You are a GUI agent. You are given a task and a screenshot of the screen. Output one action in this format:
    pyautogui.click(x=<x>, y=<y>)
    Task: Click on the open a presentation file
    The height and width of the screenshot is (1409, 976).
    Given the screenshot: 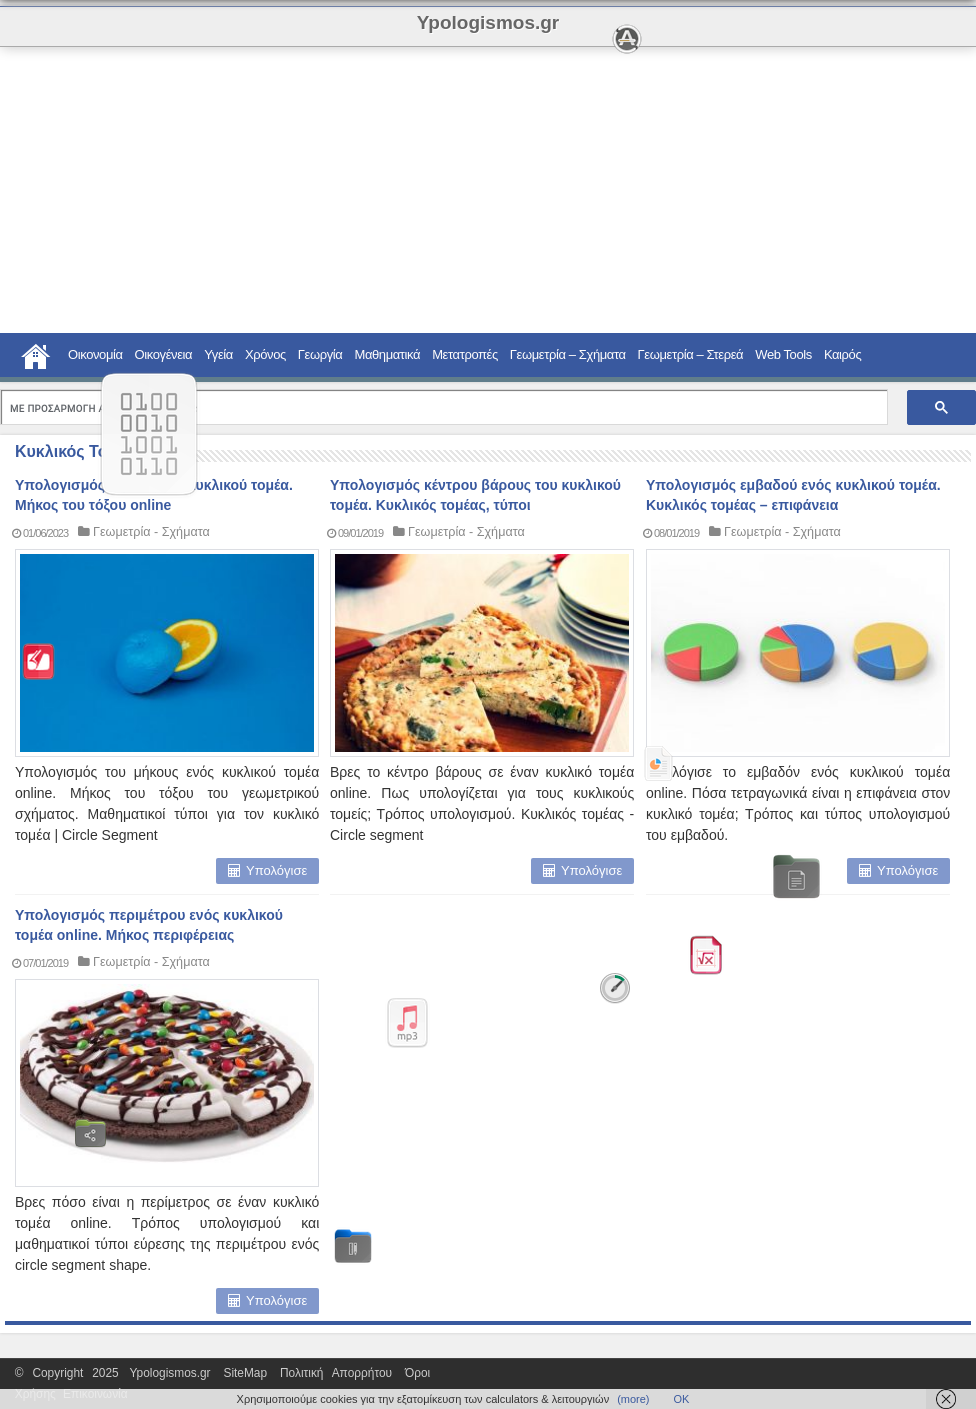 What is the action you would take?
    pyautogui.click(x=658, y=763)
    